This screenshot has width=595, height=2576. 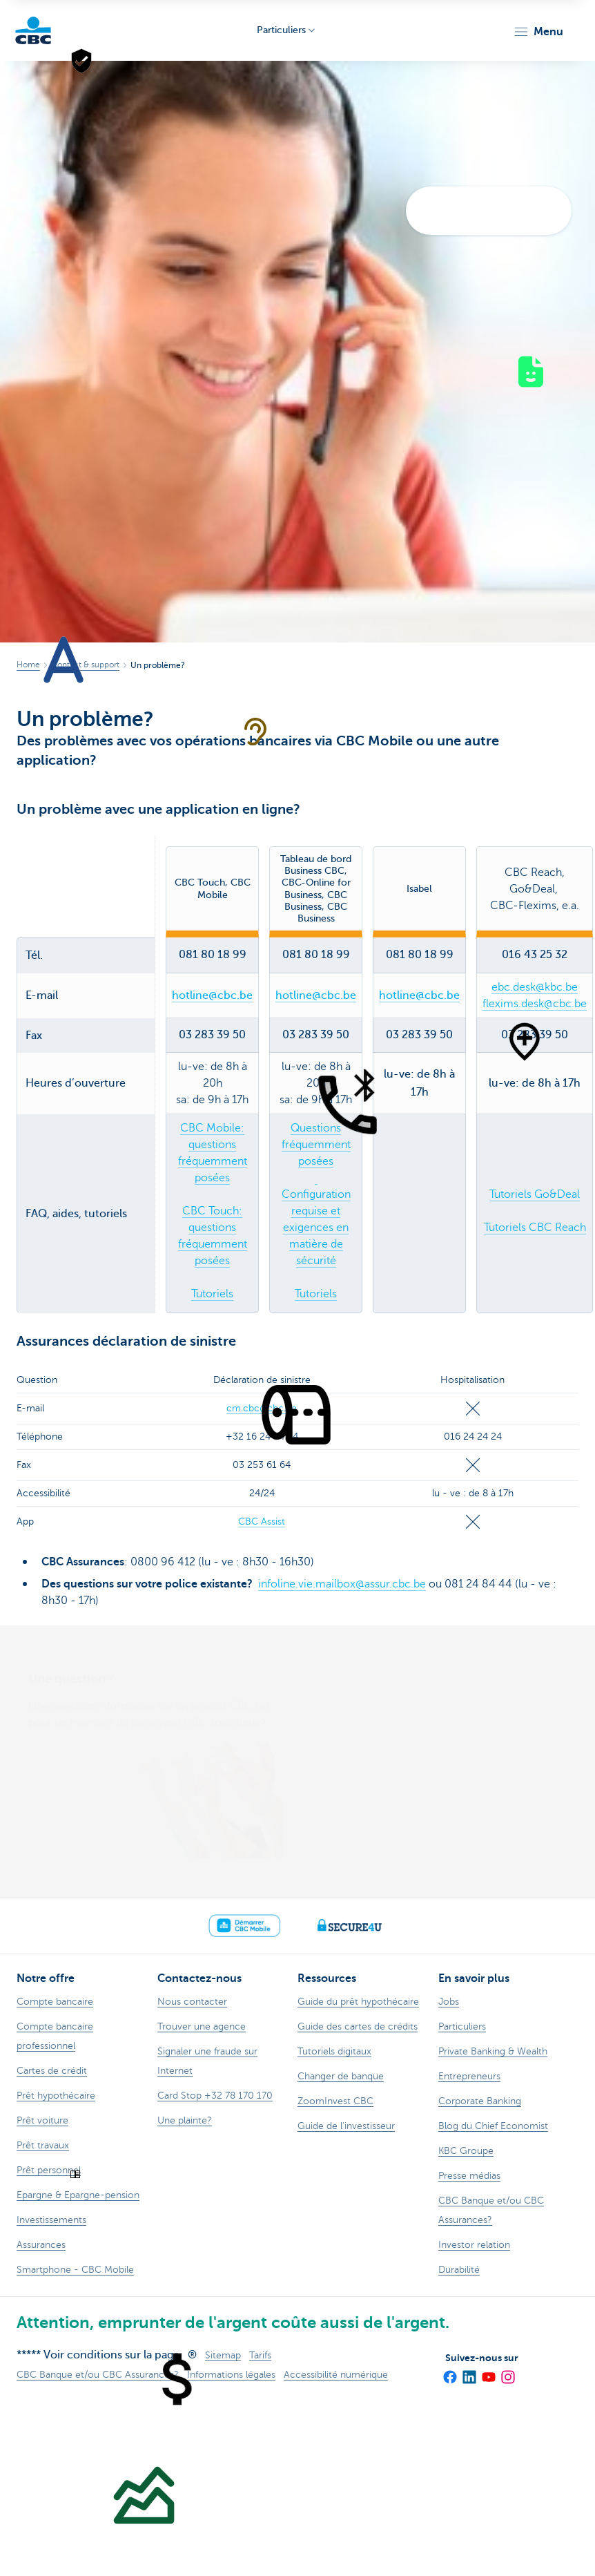 I want to click on phone call connected via bluetooth speaker, so click(x=347, y=1105).